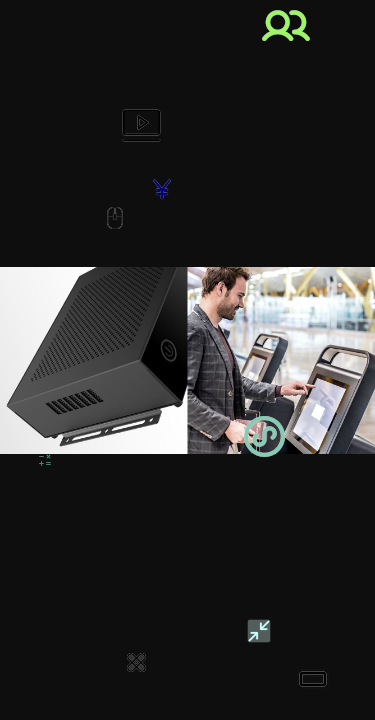 This screenshot has width=375, height=720. Describe the element at coordinates (45, 460) in the screenshot. I see `access calculator or math functions` at that location.